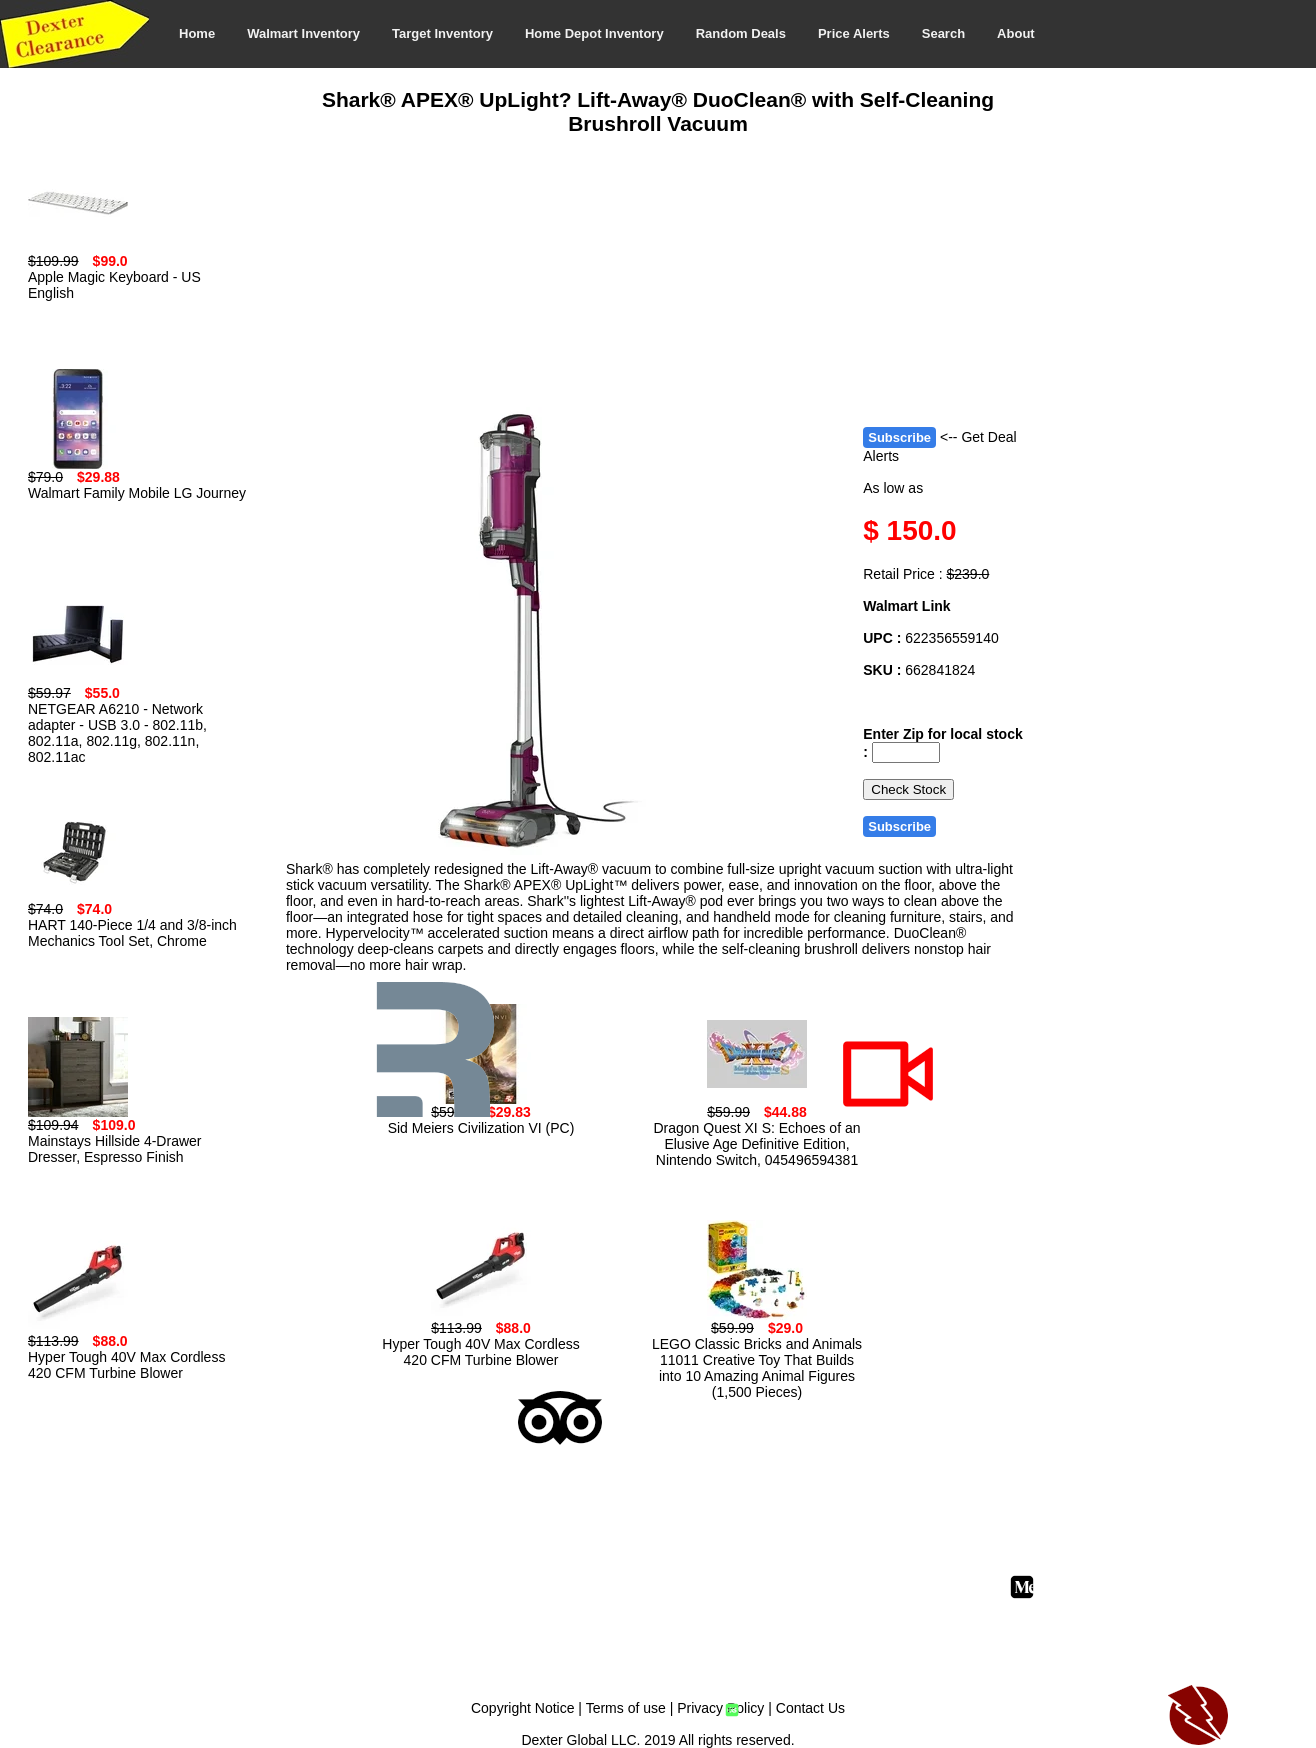  I want to click on remix framework logo, so click(435, 1049).